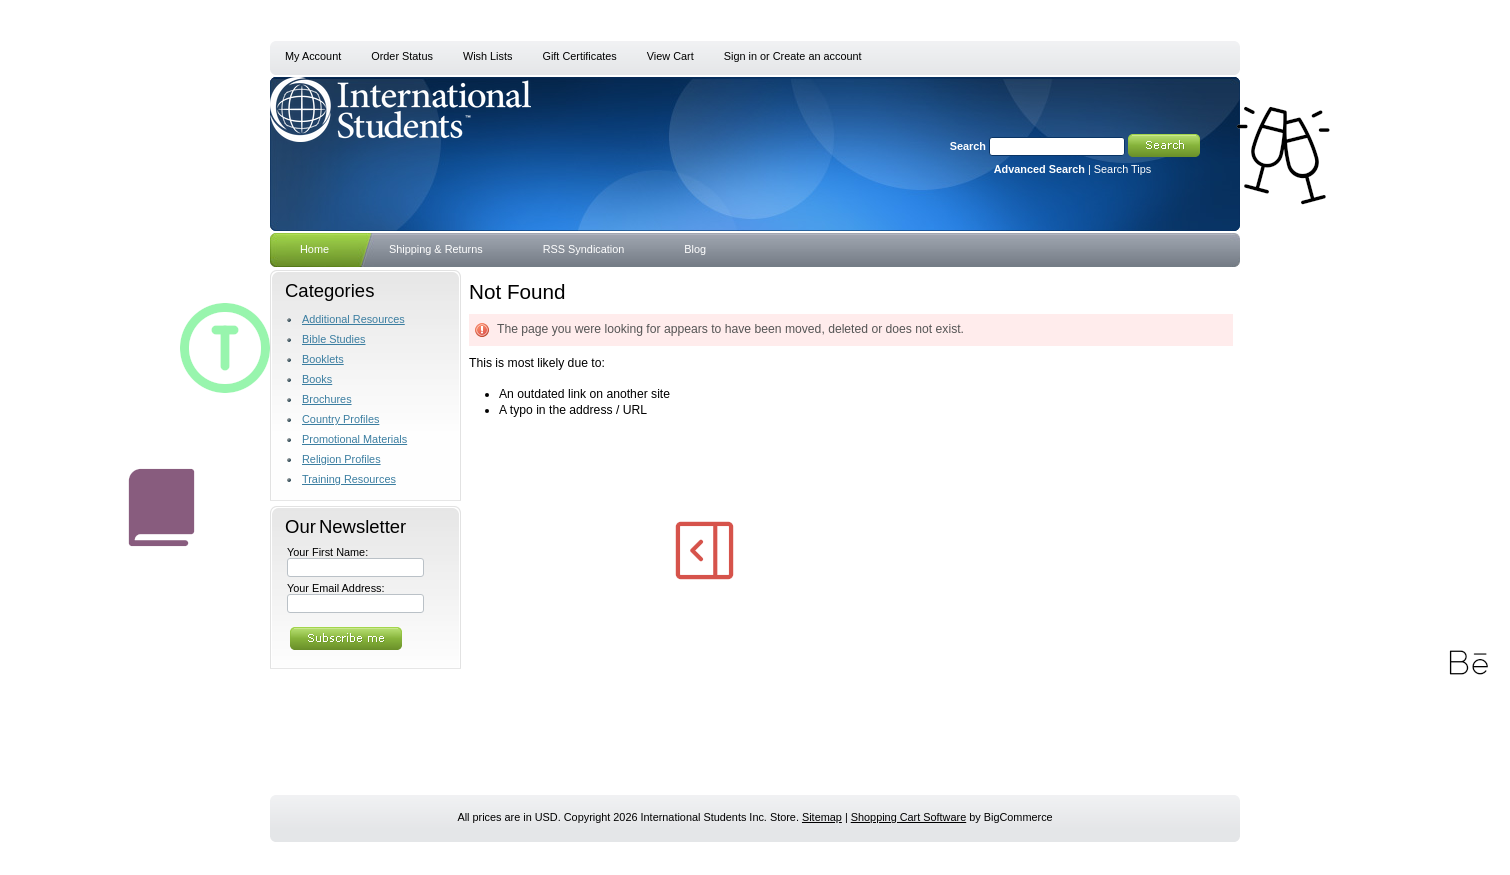 This screenshot has width=1510, height=875. Describe the element at coordinates (225, 348) in the screenshot. I see `indicates text or typography settings` at that location.